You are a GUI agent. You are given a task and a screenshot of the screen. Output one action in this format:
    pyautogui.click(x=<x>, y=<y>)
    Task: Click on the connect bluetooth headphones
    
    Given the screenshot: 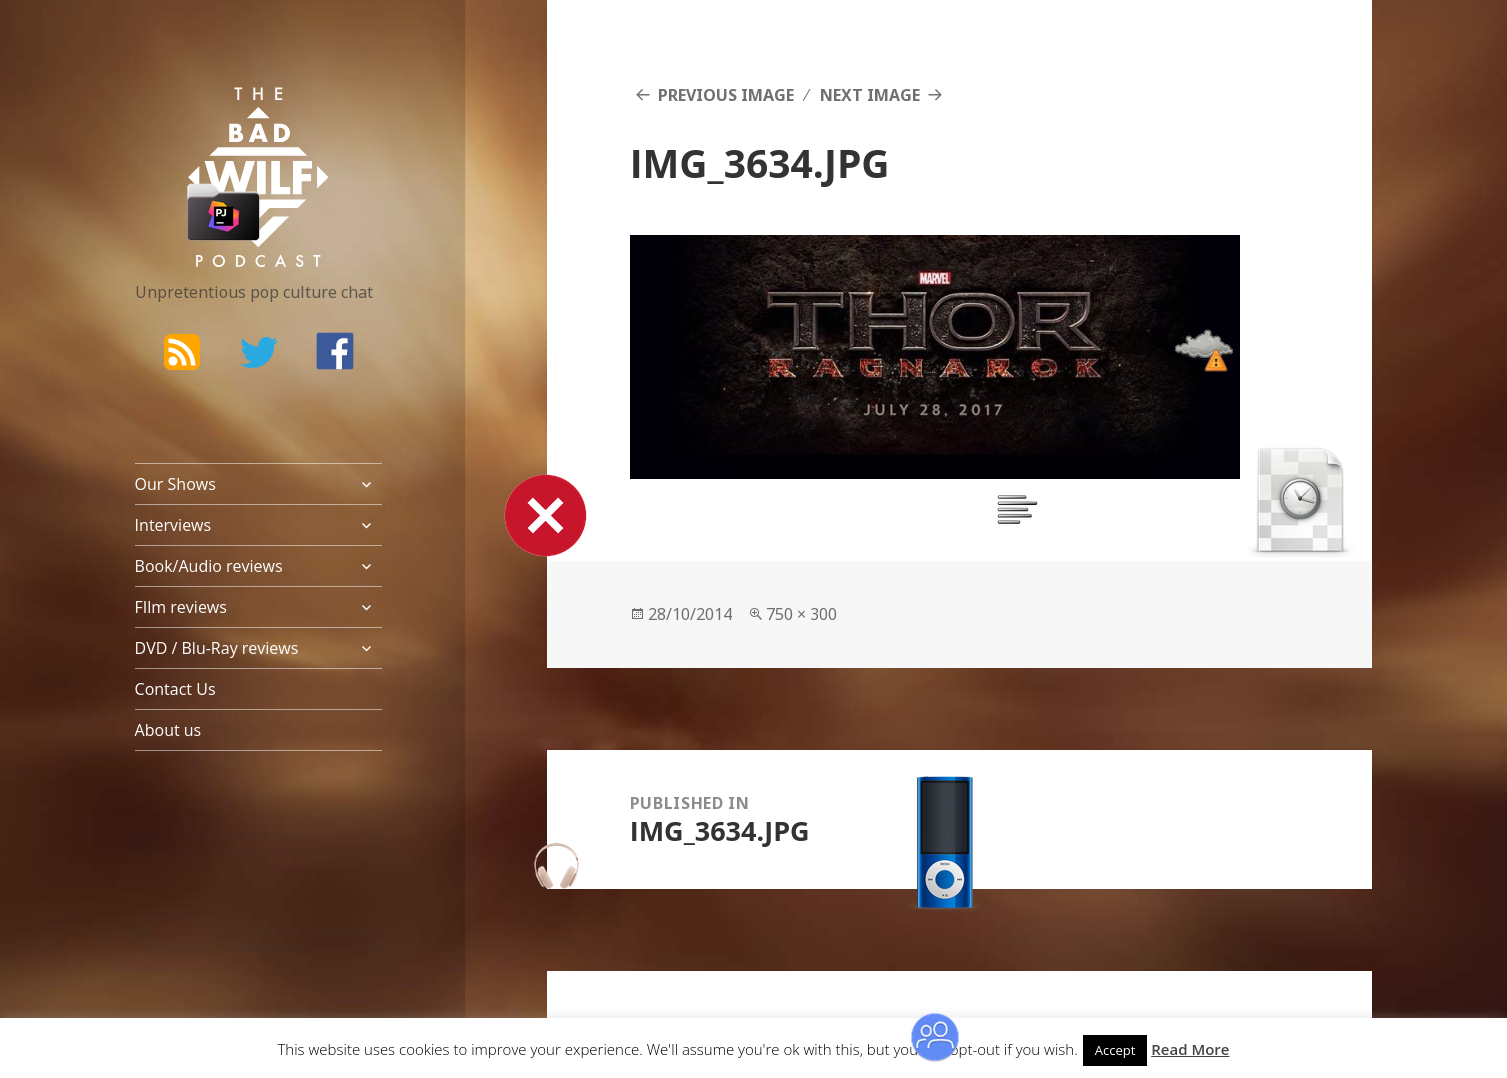 What is the action you would take?
    pyautogui.click(x=556, y=866)
    